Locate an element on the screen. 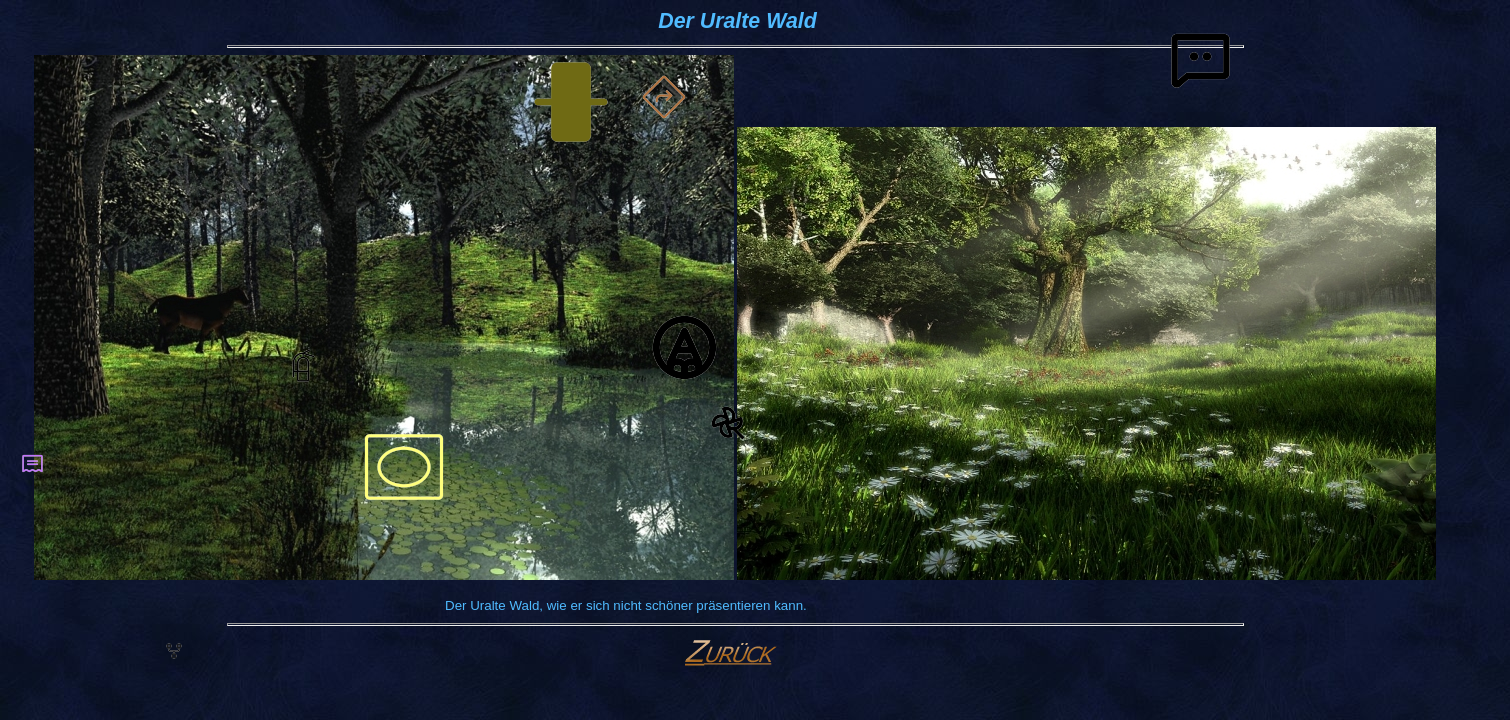 The image size is (1510, 720). open chat or messaging is located at coordinates (1200, 56).